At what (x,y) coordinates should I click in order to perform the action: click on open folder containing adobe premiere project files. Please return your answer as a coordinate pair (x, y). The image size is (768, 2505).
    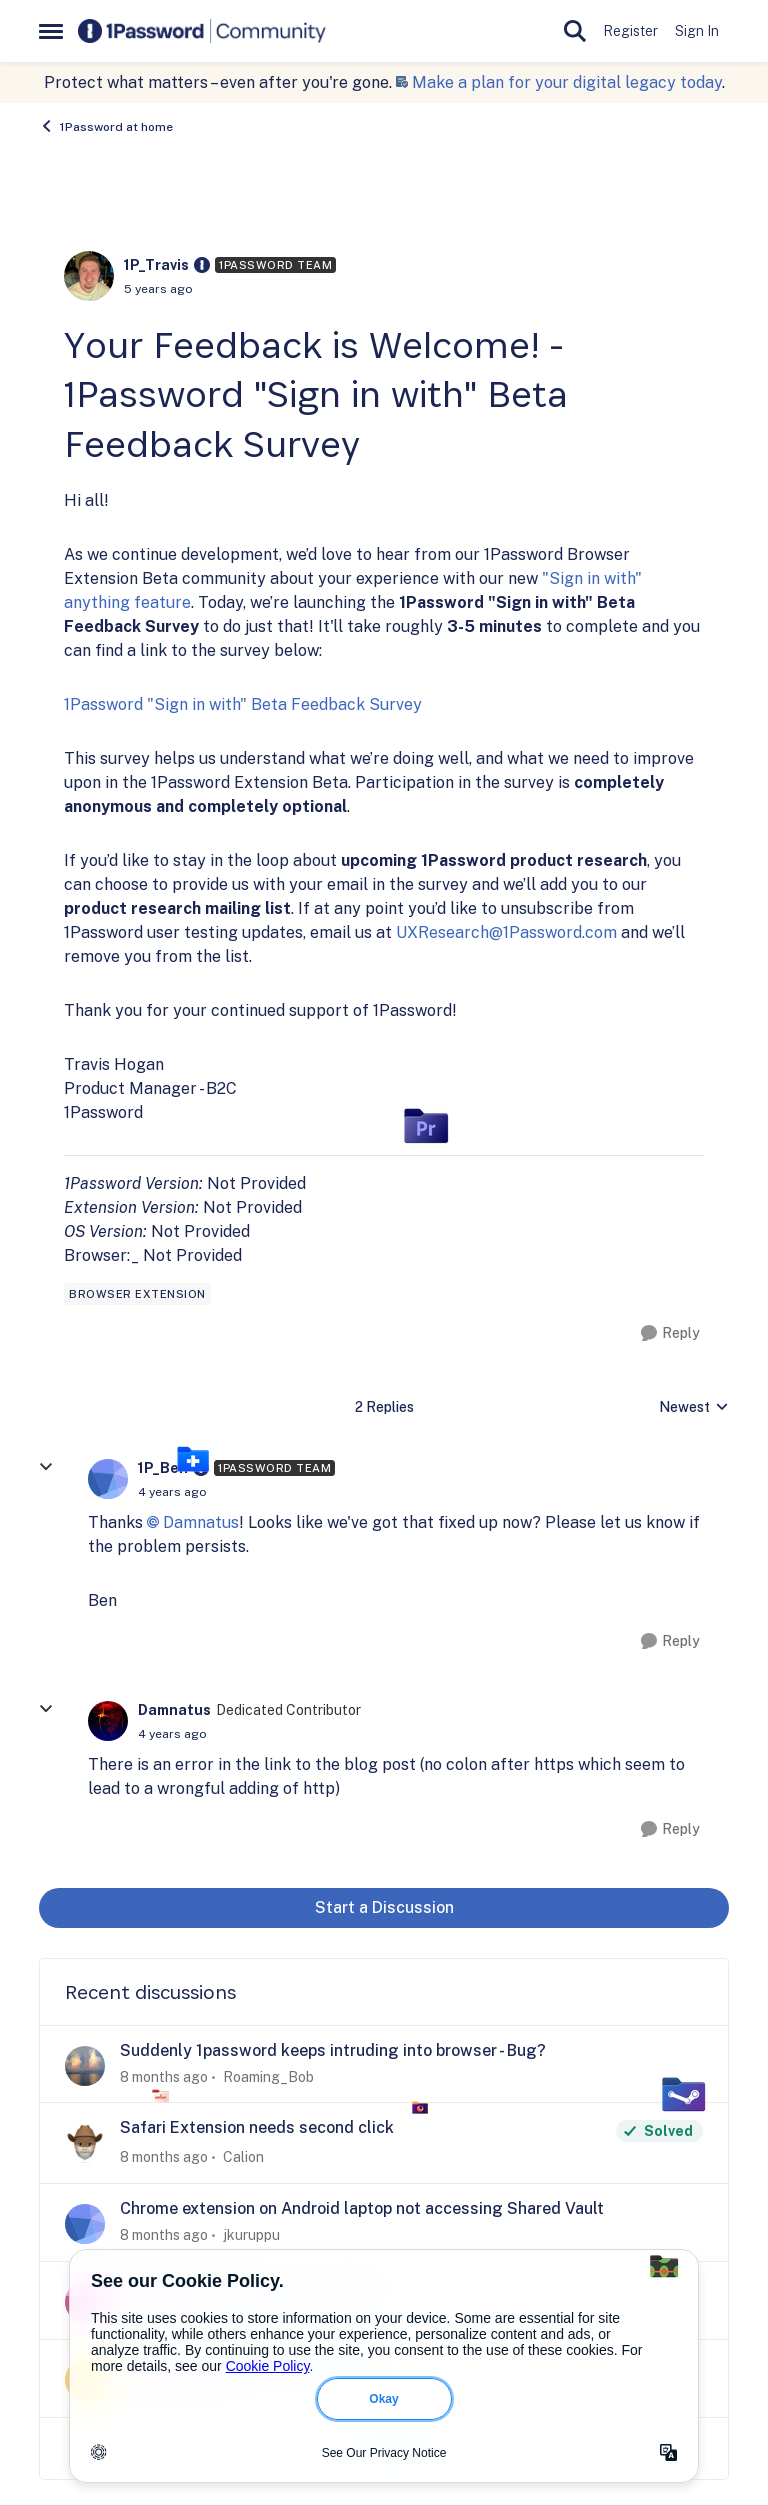
    Looking at the image, I should click on (426, 1127).